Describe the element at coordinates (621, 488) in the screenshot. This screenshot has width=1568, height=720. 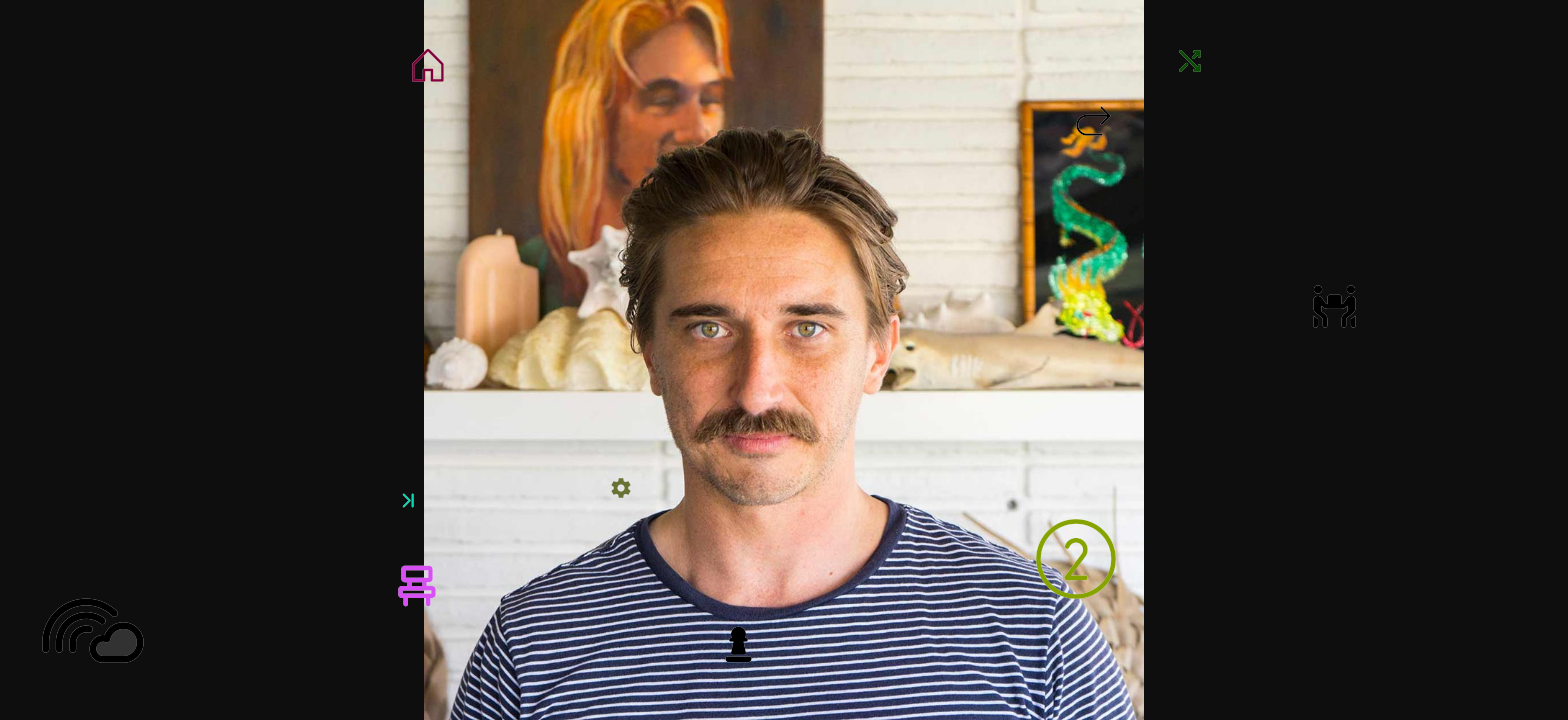
I see `open settings menu` at that location.